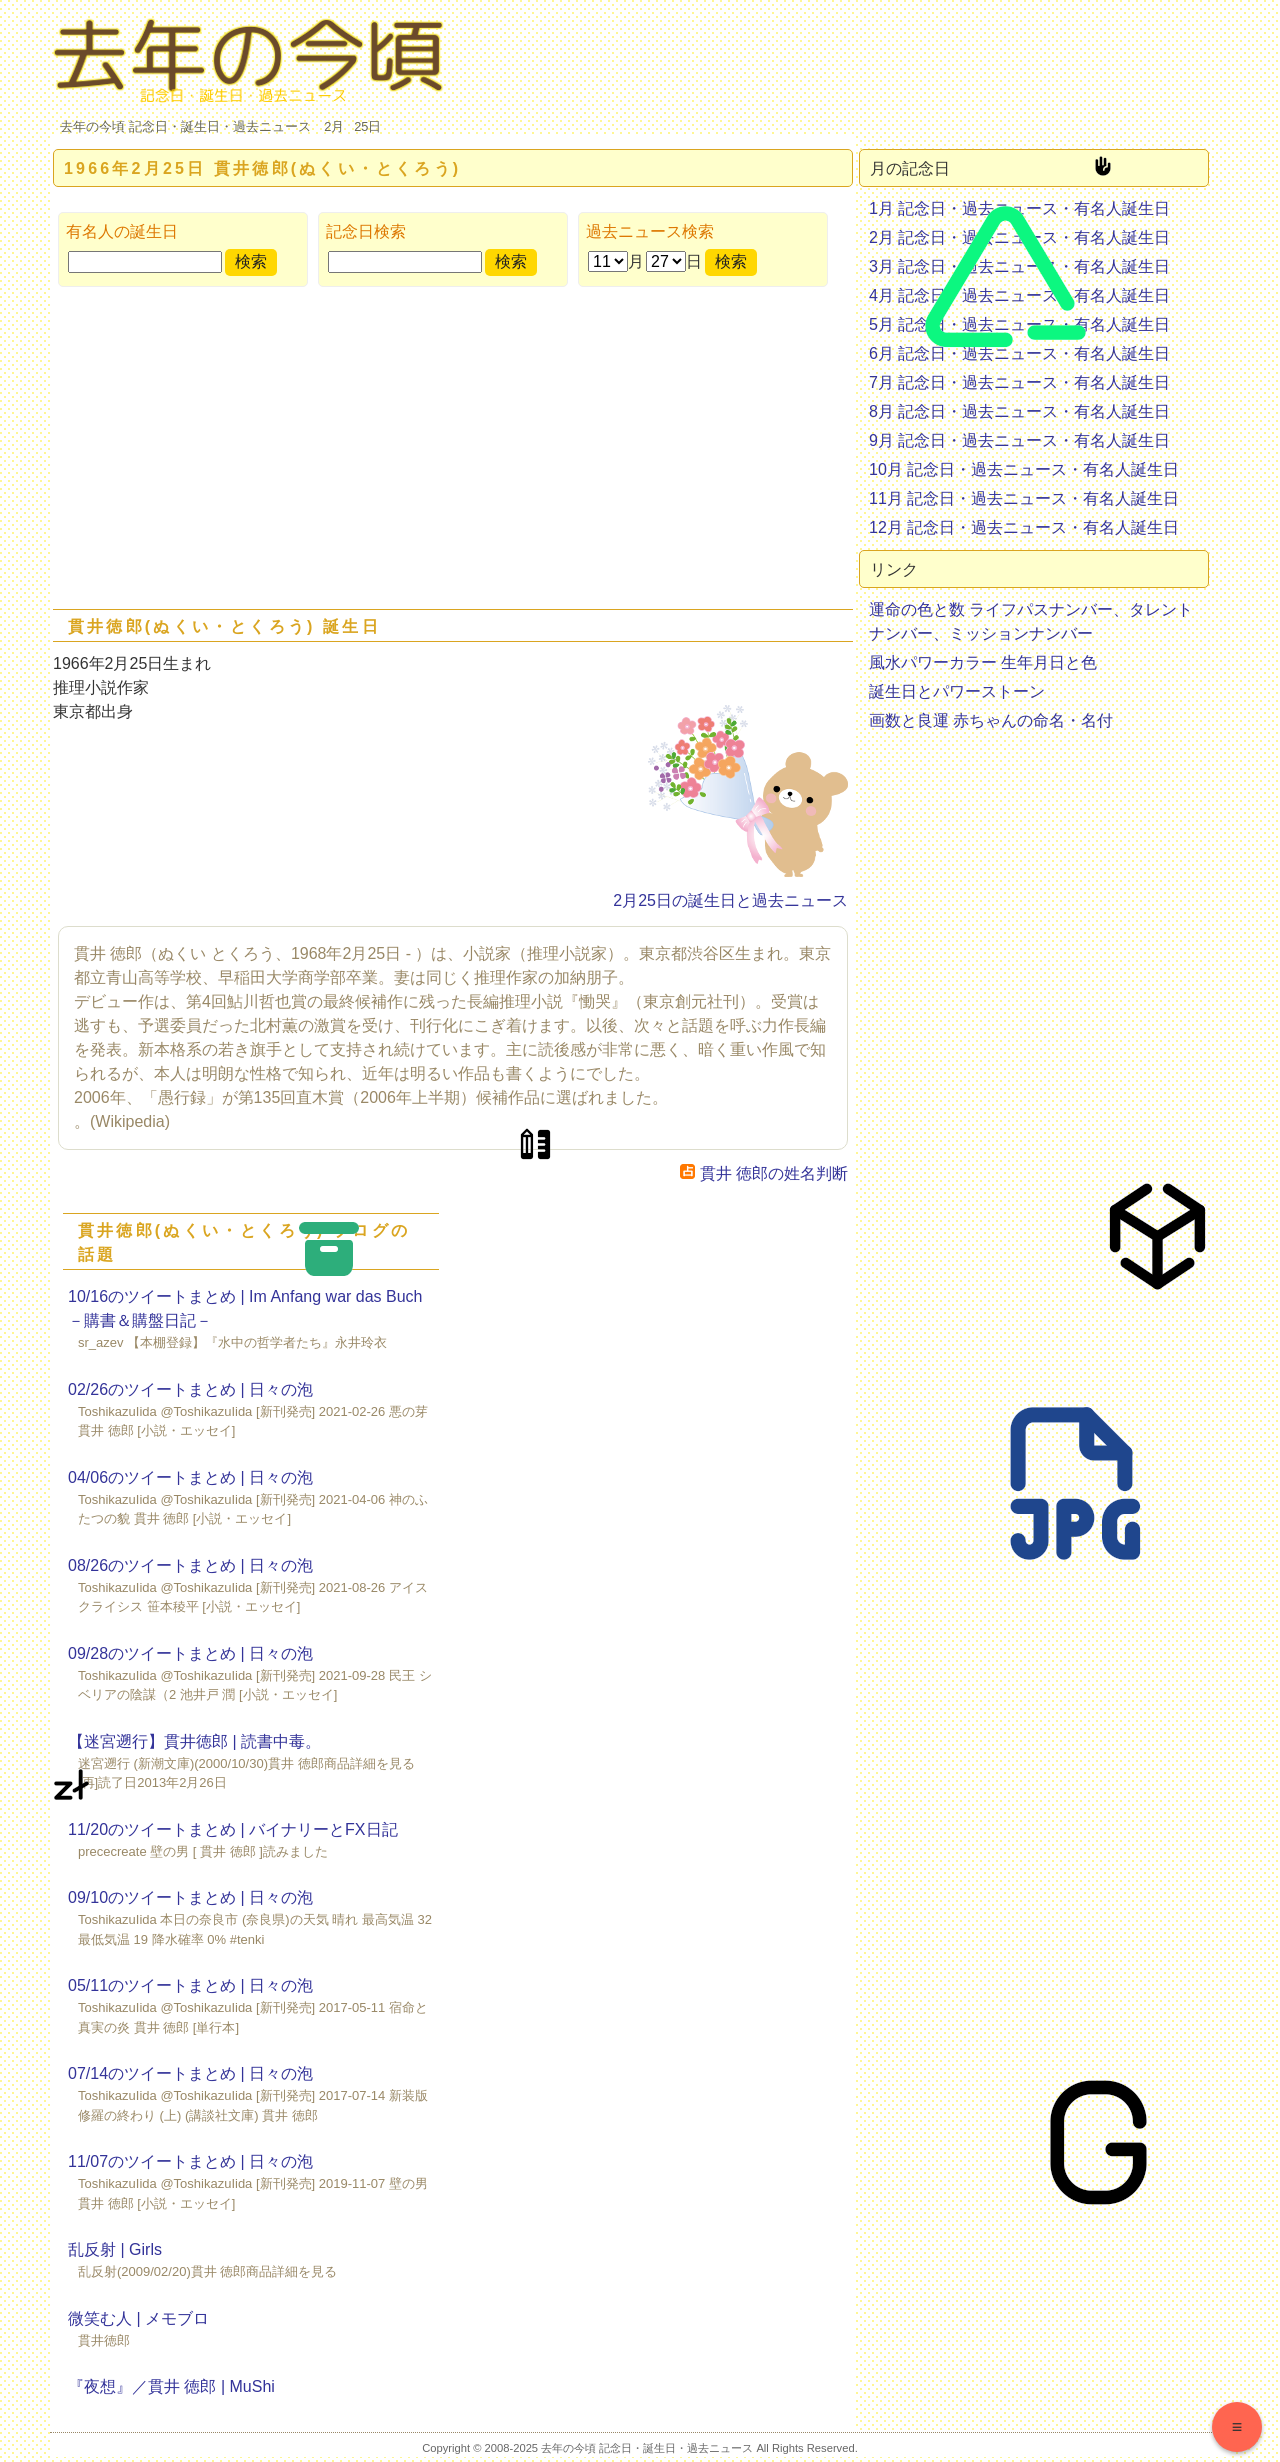 The height and width of the screenshot is (2462, 1280). I want to click on decrease priority or warning level, so click(1005, 281).